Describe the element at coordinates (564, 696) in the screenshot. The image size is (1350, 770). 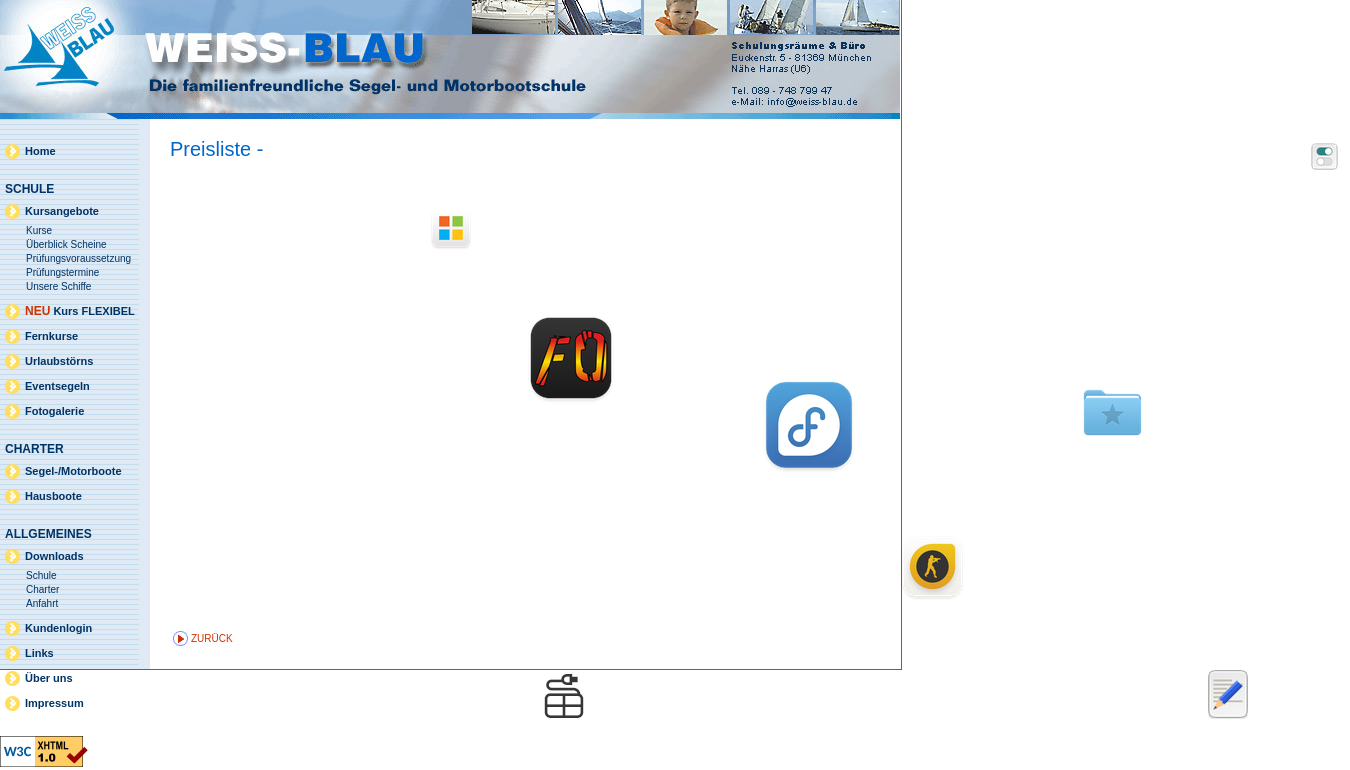
I see `connect to a USB hub device` at that location.